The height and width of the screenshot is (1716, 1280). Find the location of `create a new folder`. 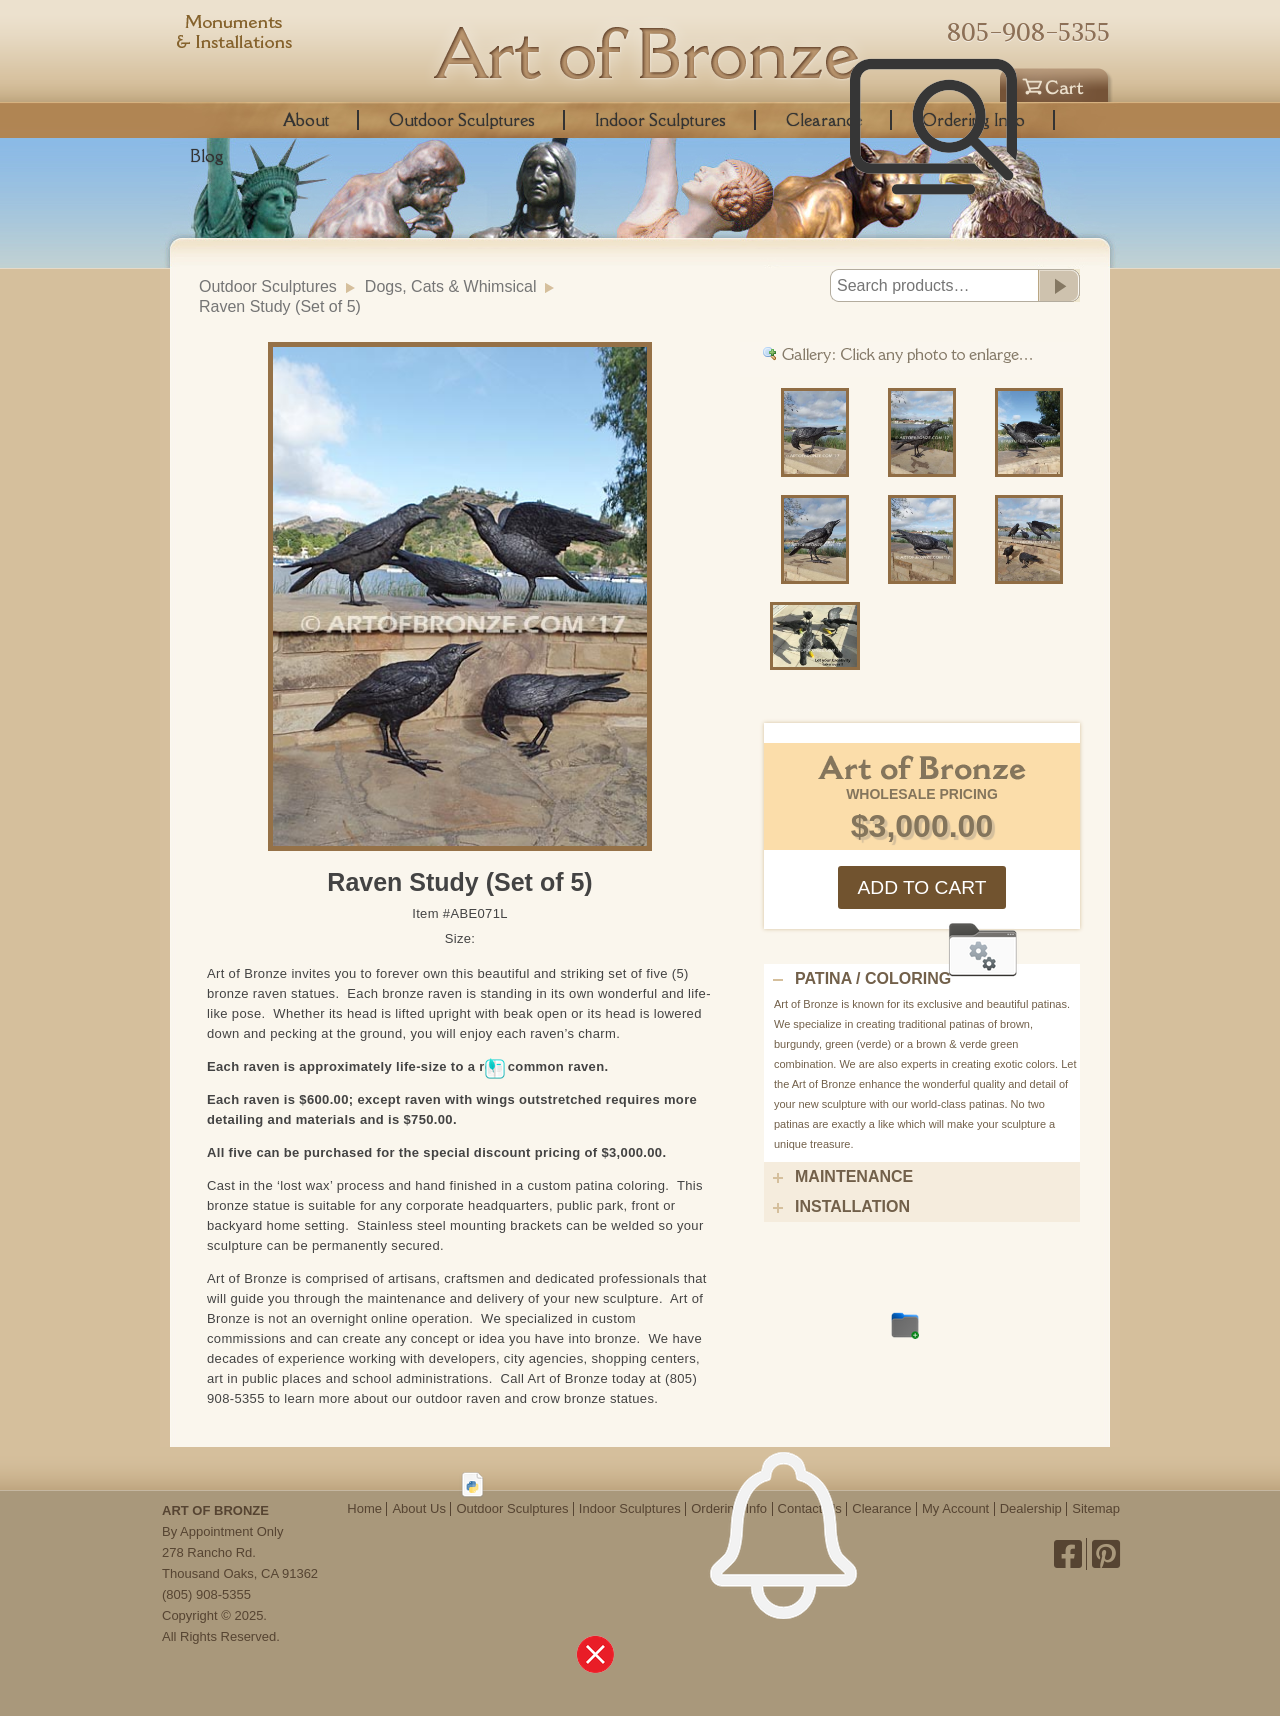

create a new folder is located at coordinates (905, 1325).